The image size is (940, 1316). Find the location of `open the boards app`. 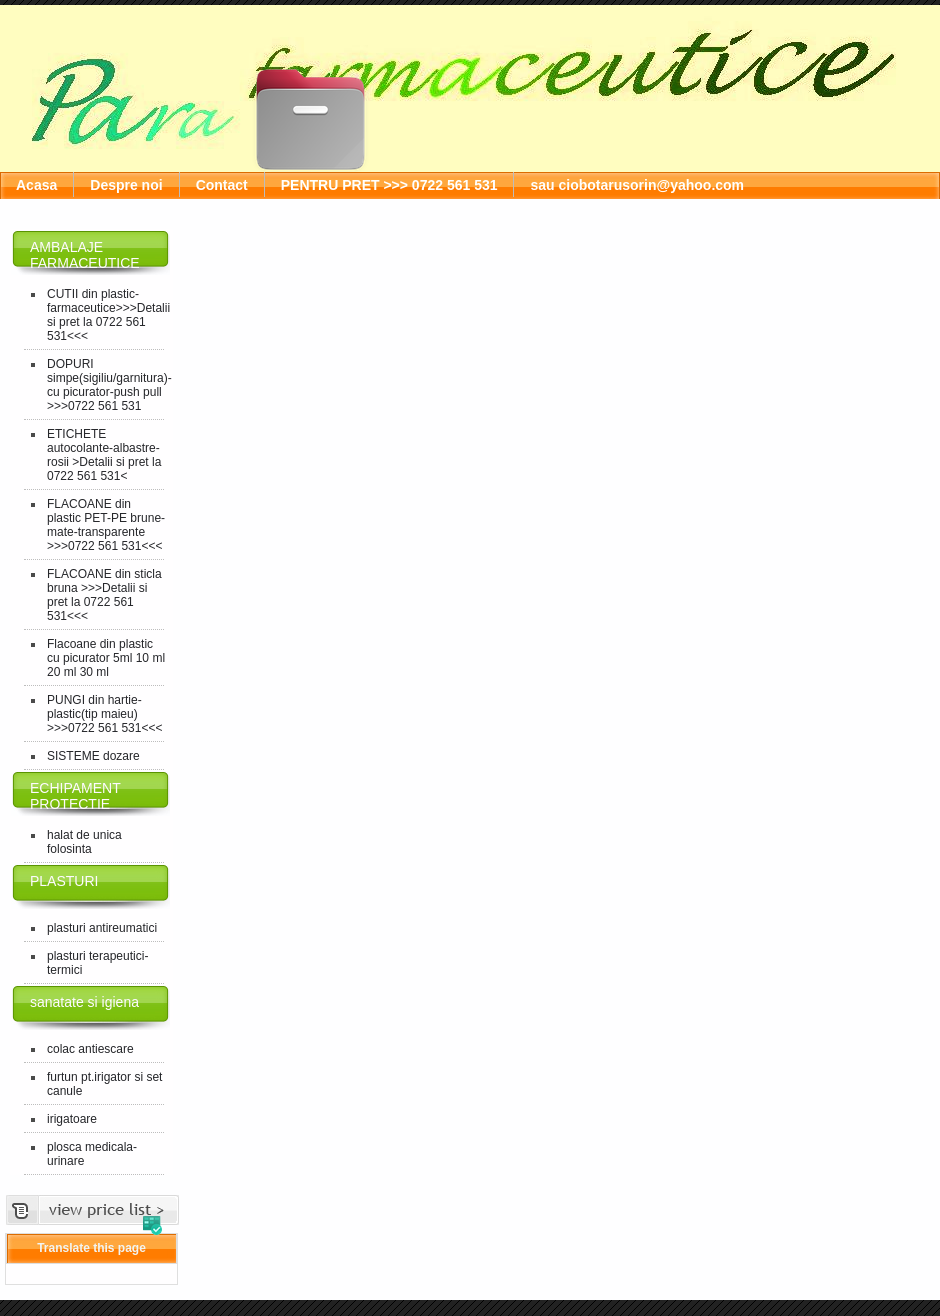

open the boards app is located at coordinates (152, 1225).